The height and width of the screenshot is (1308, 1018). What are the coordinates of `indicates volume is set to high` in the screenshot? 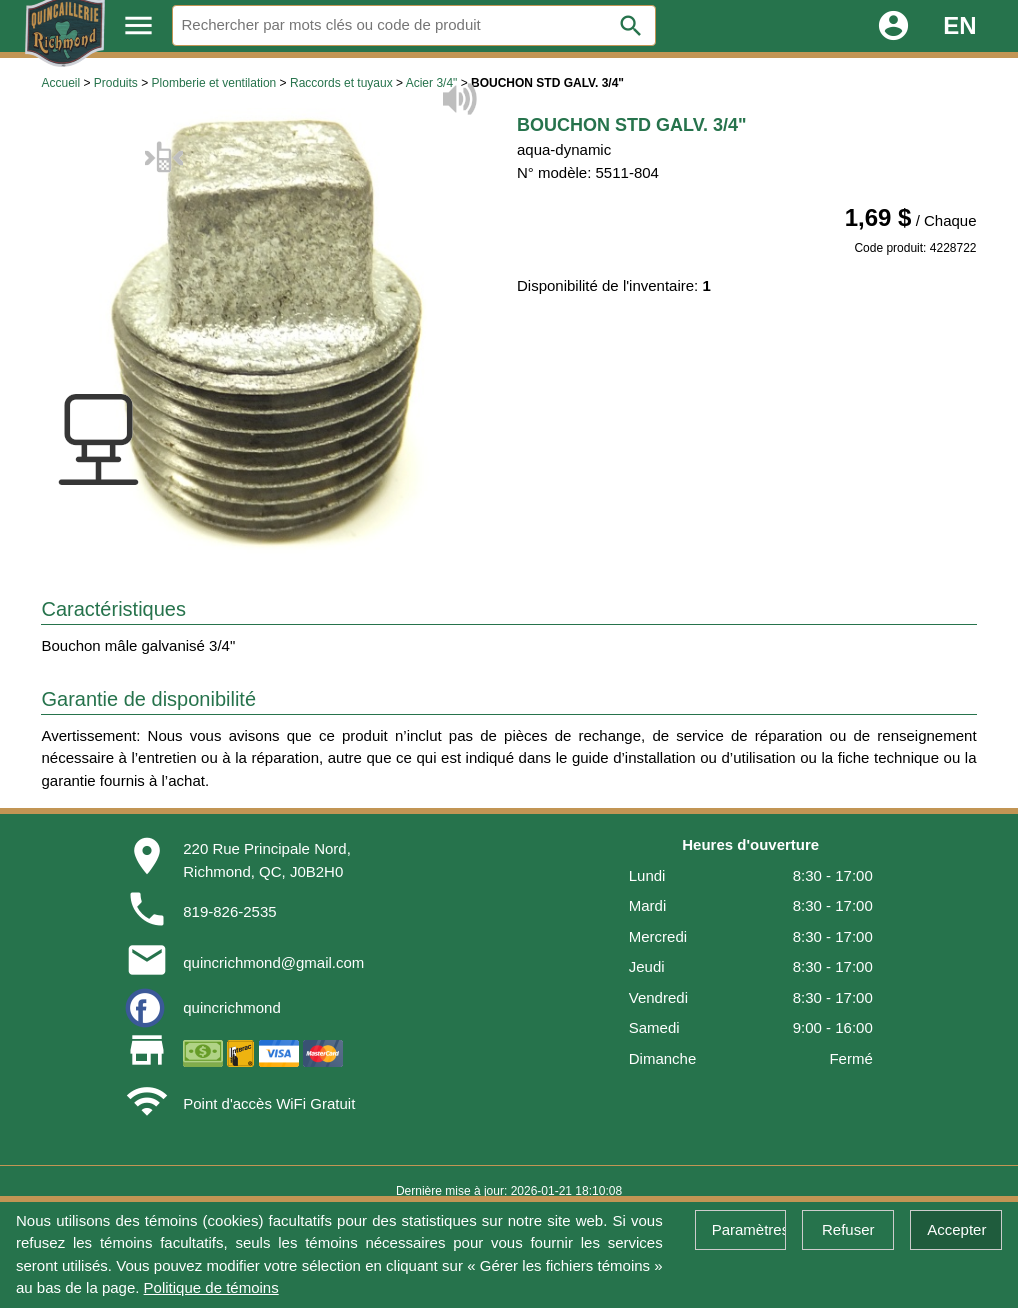 It's located at (461, 99).